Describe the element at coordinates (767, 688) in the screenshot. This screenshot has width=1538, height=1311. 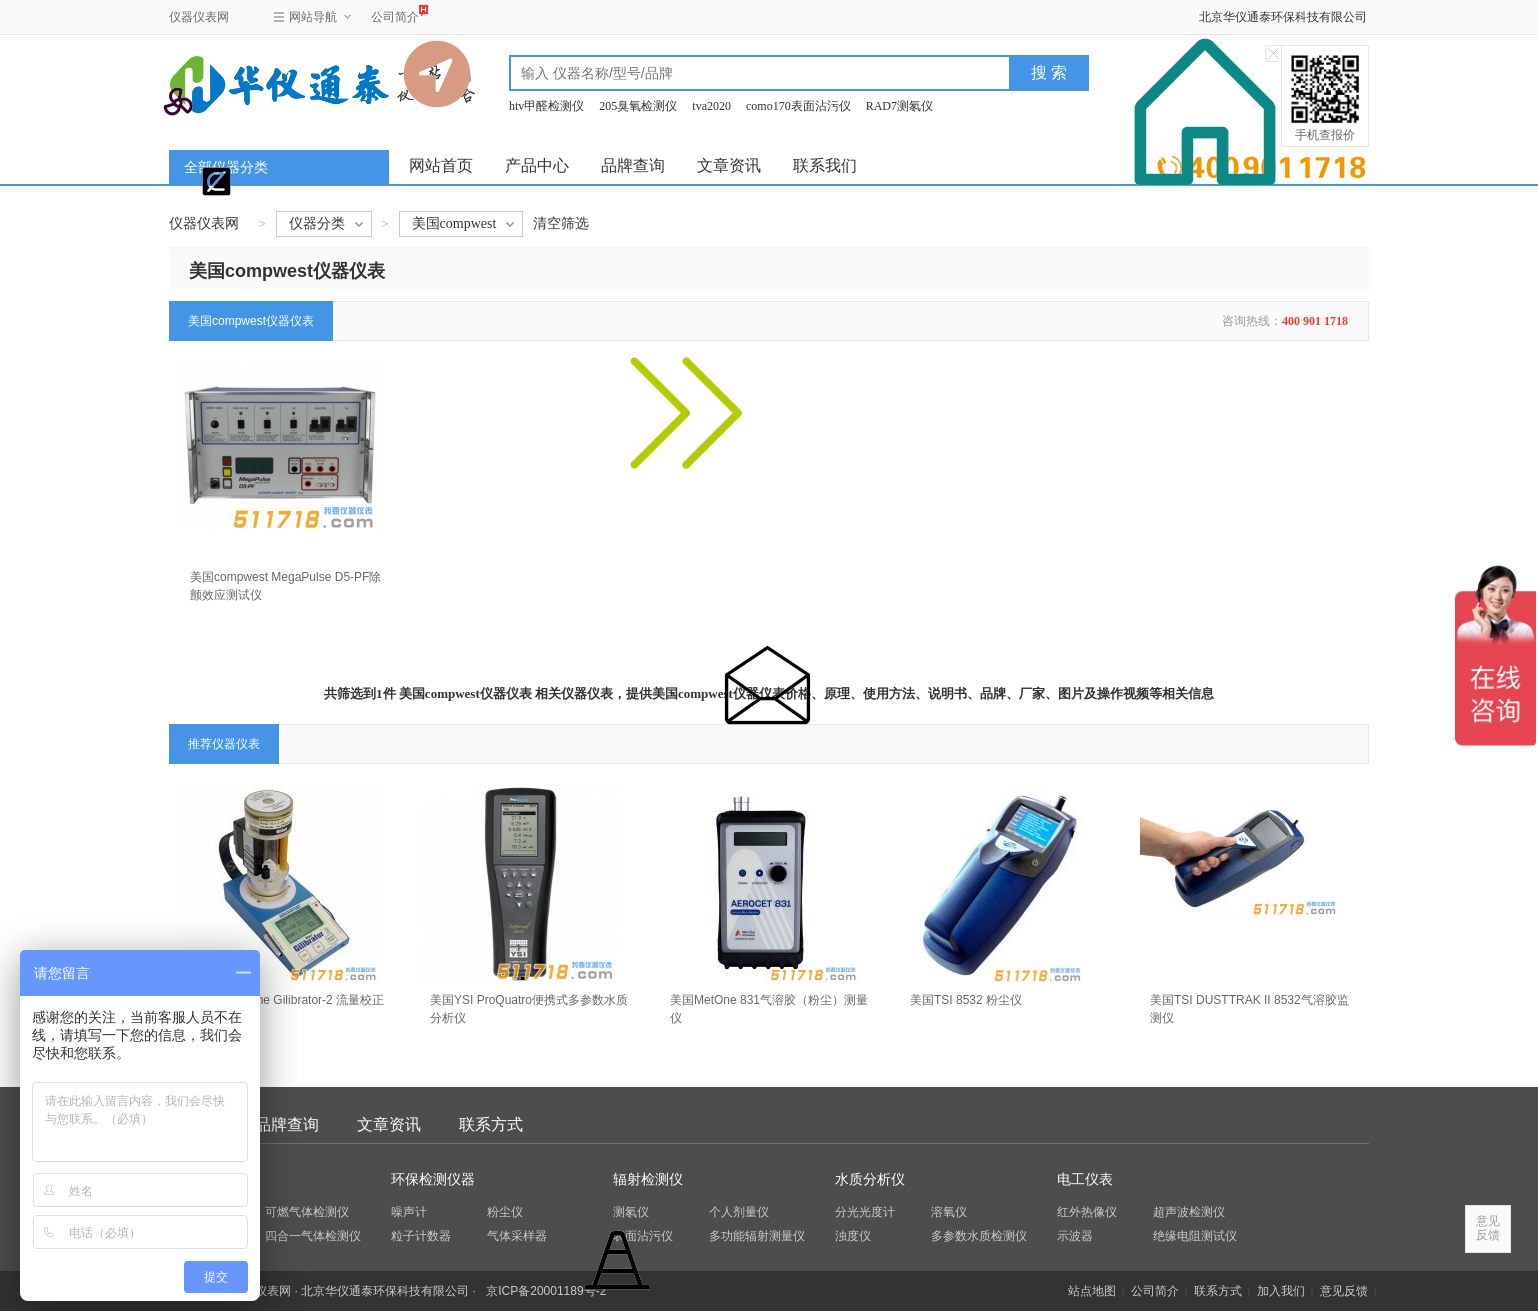
I see `view an opened or read email` at that location.